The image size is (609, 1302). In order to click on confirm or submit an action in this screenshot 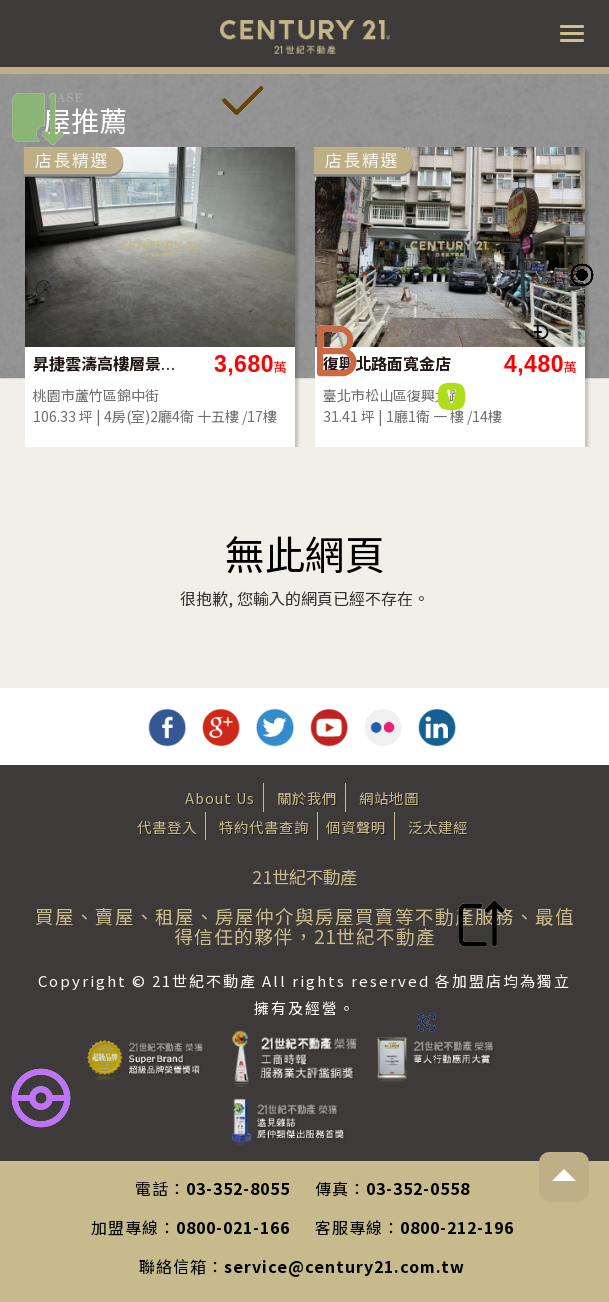, I will do `click(241, 100)`.